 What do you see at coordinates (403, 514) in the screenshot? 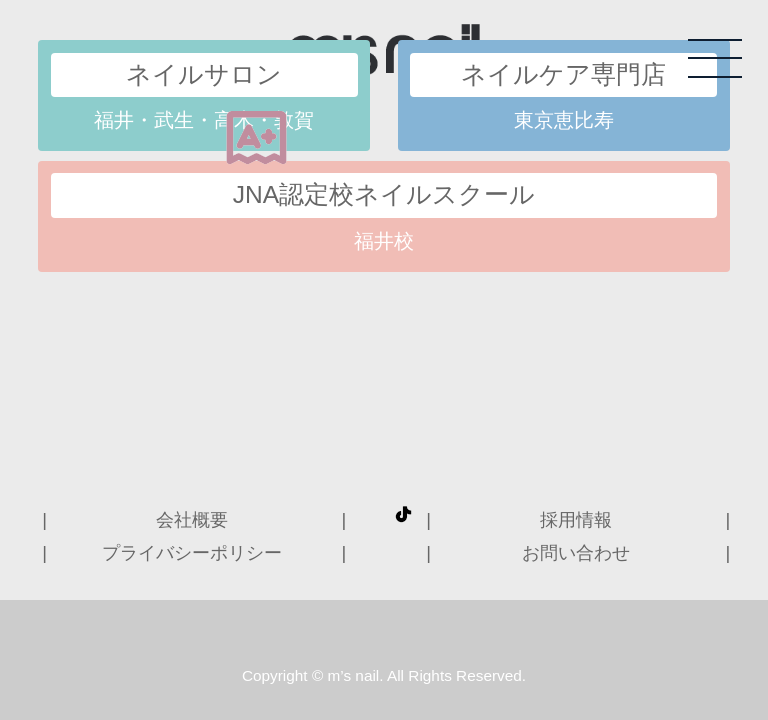
I see `open the TikTok app` at bounding box center [403, 514].